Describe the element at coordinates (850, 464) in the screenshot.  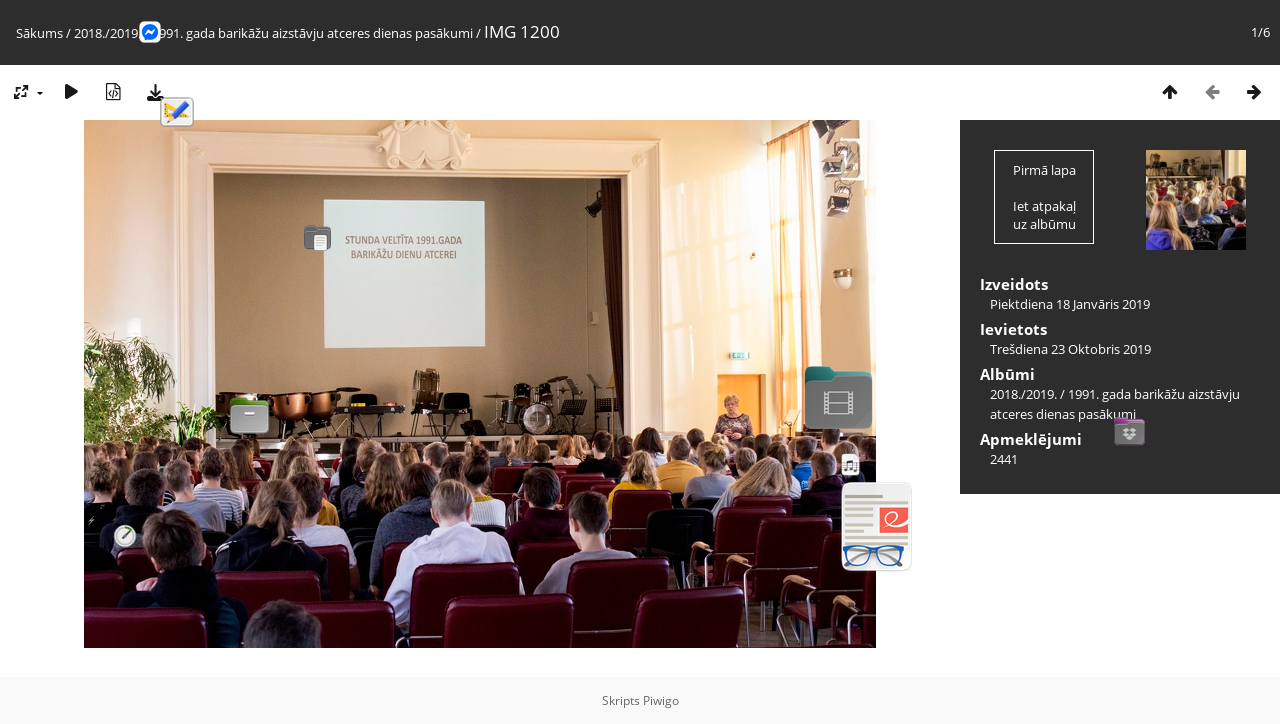
I see `a melody or music audio file` at that location.